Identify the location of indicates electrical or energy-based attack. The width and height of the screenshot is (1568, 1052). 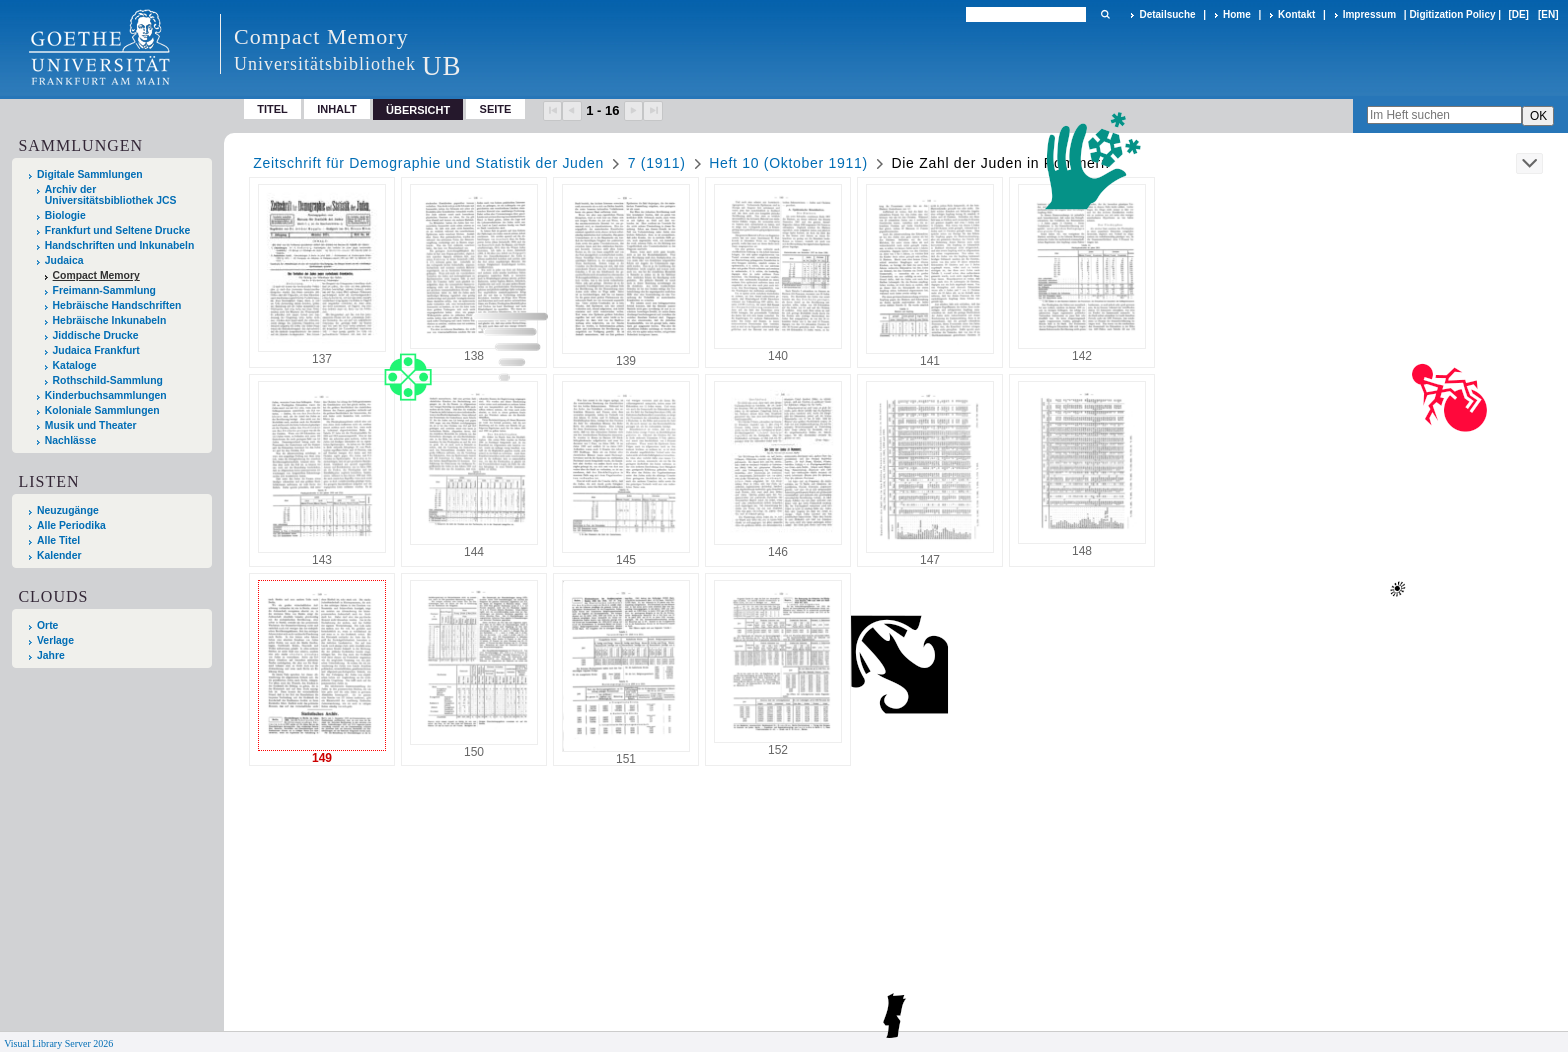
(1449, 397).